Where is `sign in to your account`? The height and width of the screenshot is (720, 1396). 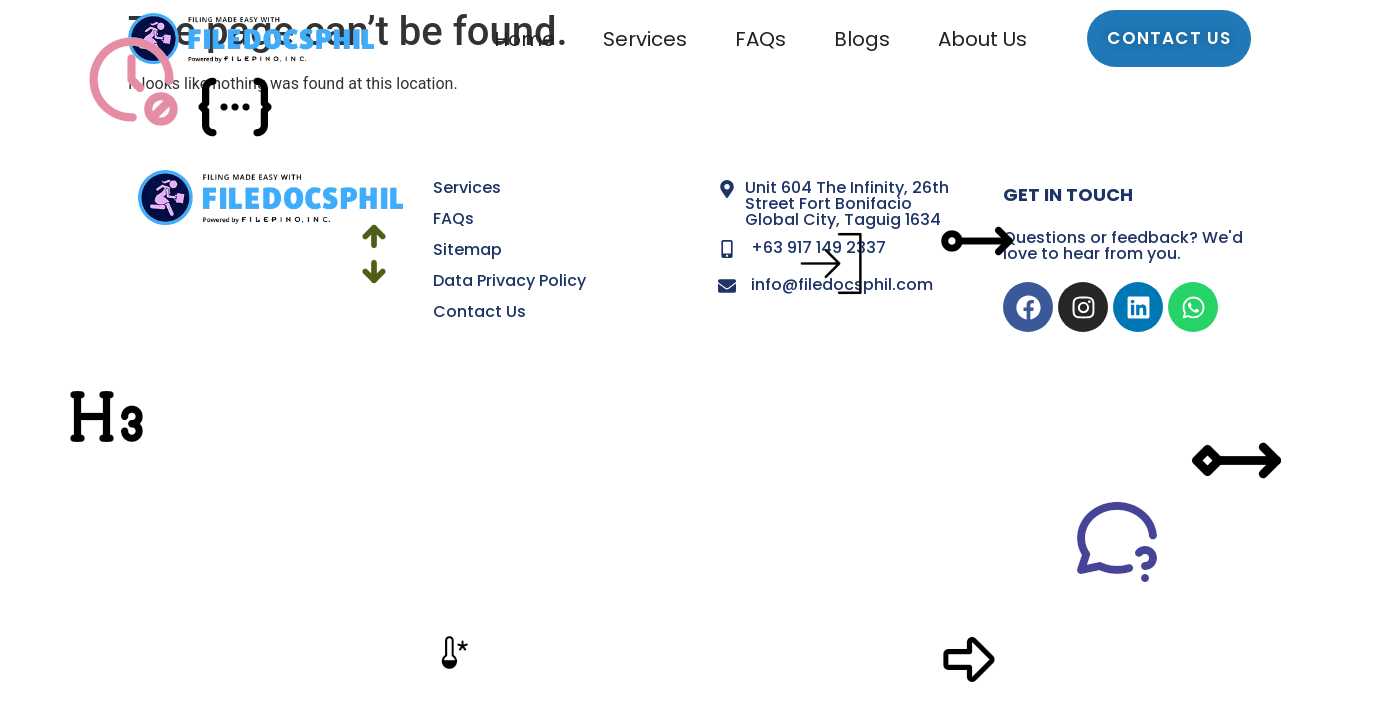 sign in to your account is located at coordinates (836, 263).